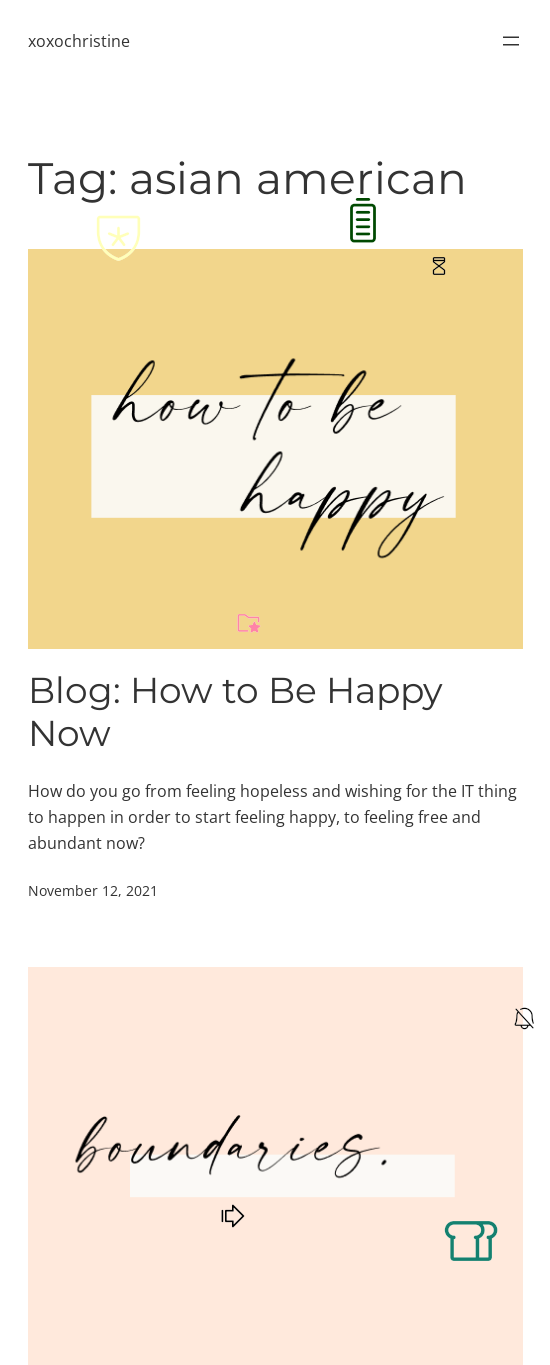 This screenshot has width=550, height=1365. I want to click on go to next step or continue forward, so click(232, 1216).